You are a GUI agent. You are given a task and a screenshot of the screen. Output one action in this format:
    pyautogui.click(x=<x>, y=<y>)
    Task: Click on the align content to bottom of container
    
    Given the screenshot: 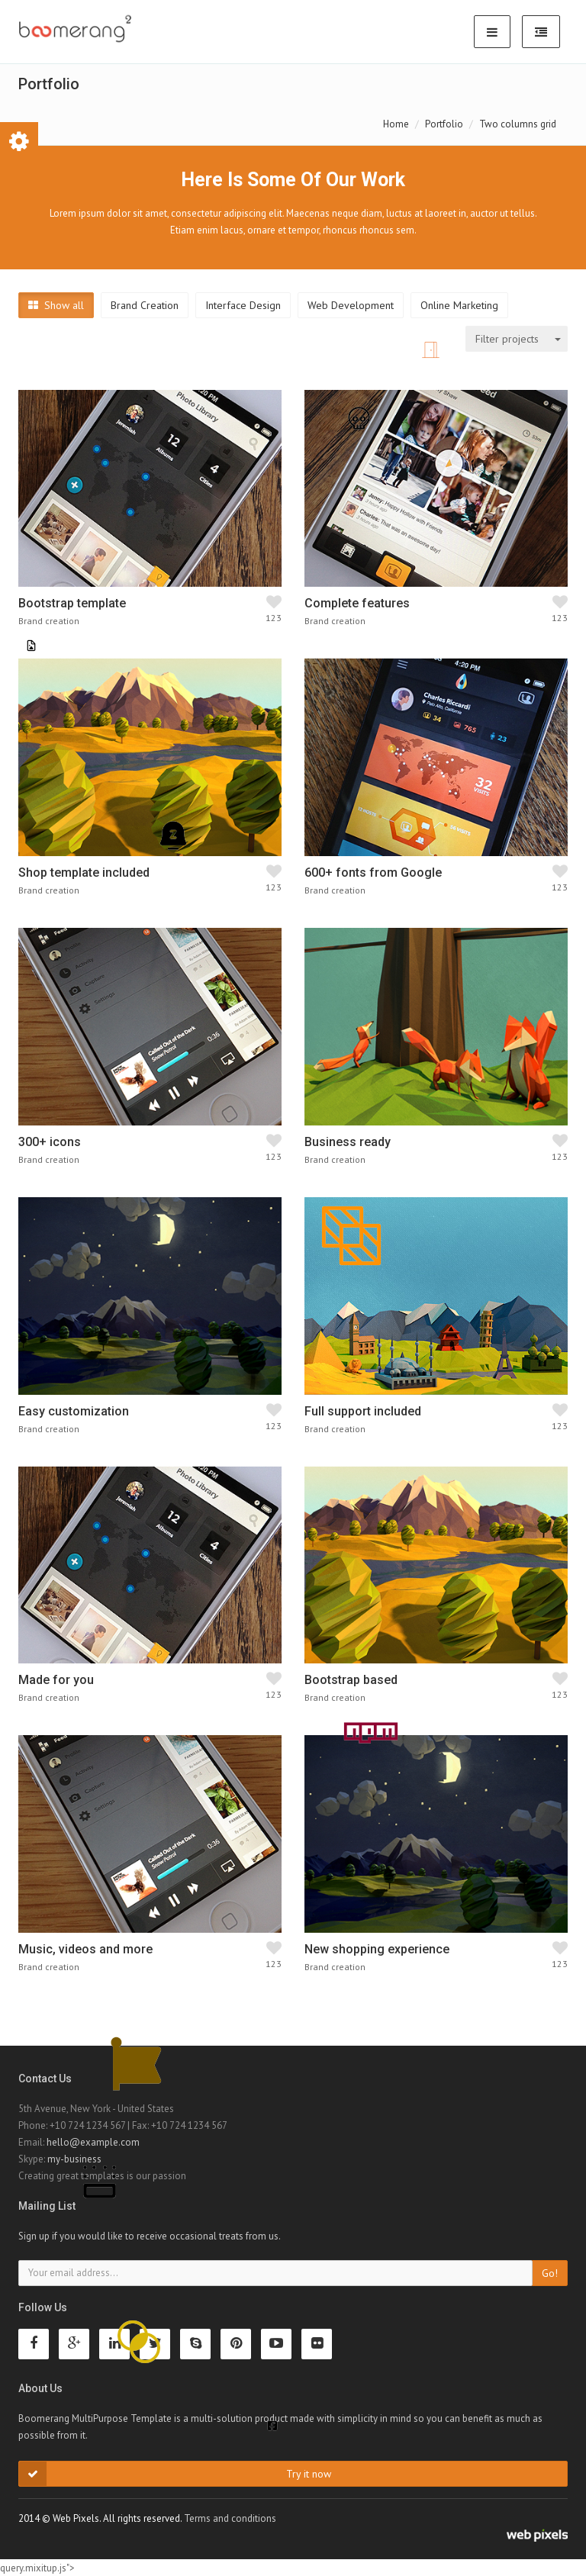 What is the action you would take?
    pyautogui.click(x=99, y=2182)
    